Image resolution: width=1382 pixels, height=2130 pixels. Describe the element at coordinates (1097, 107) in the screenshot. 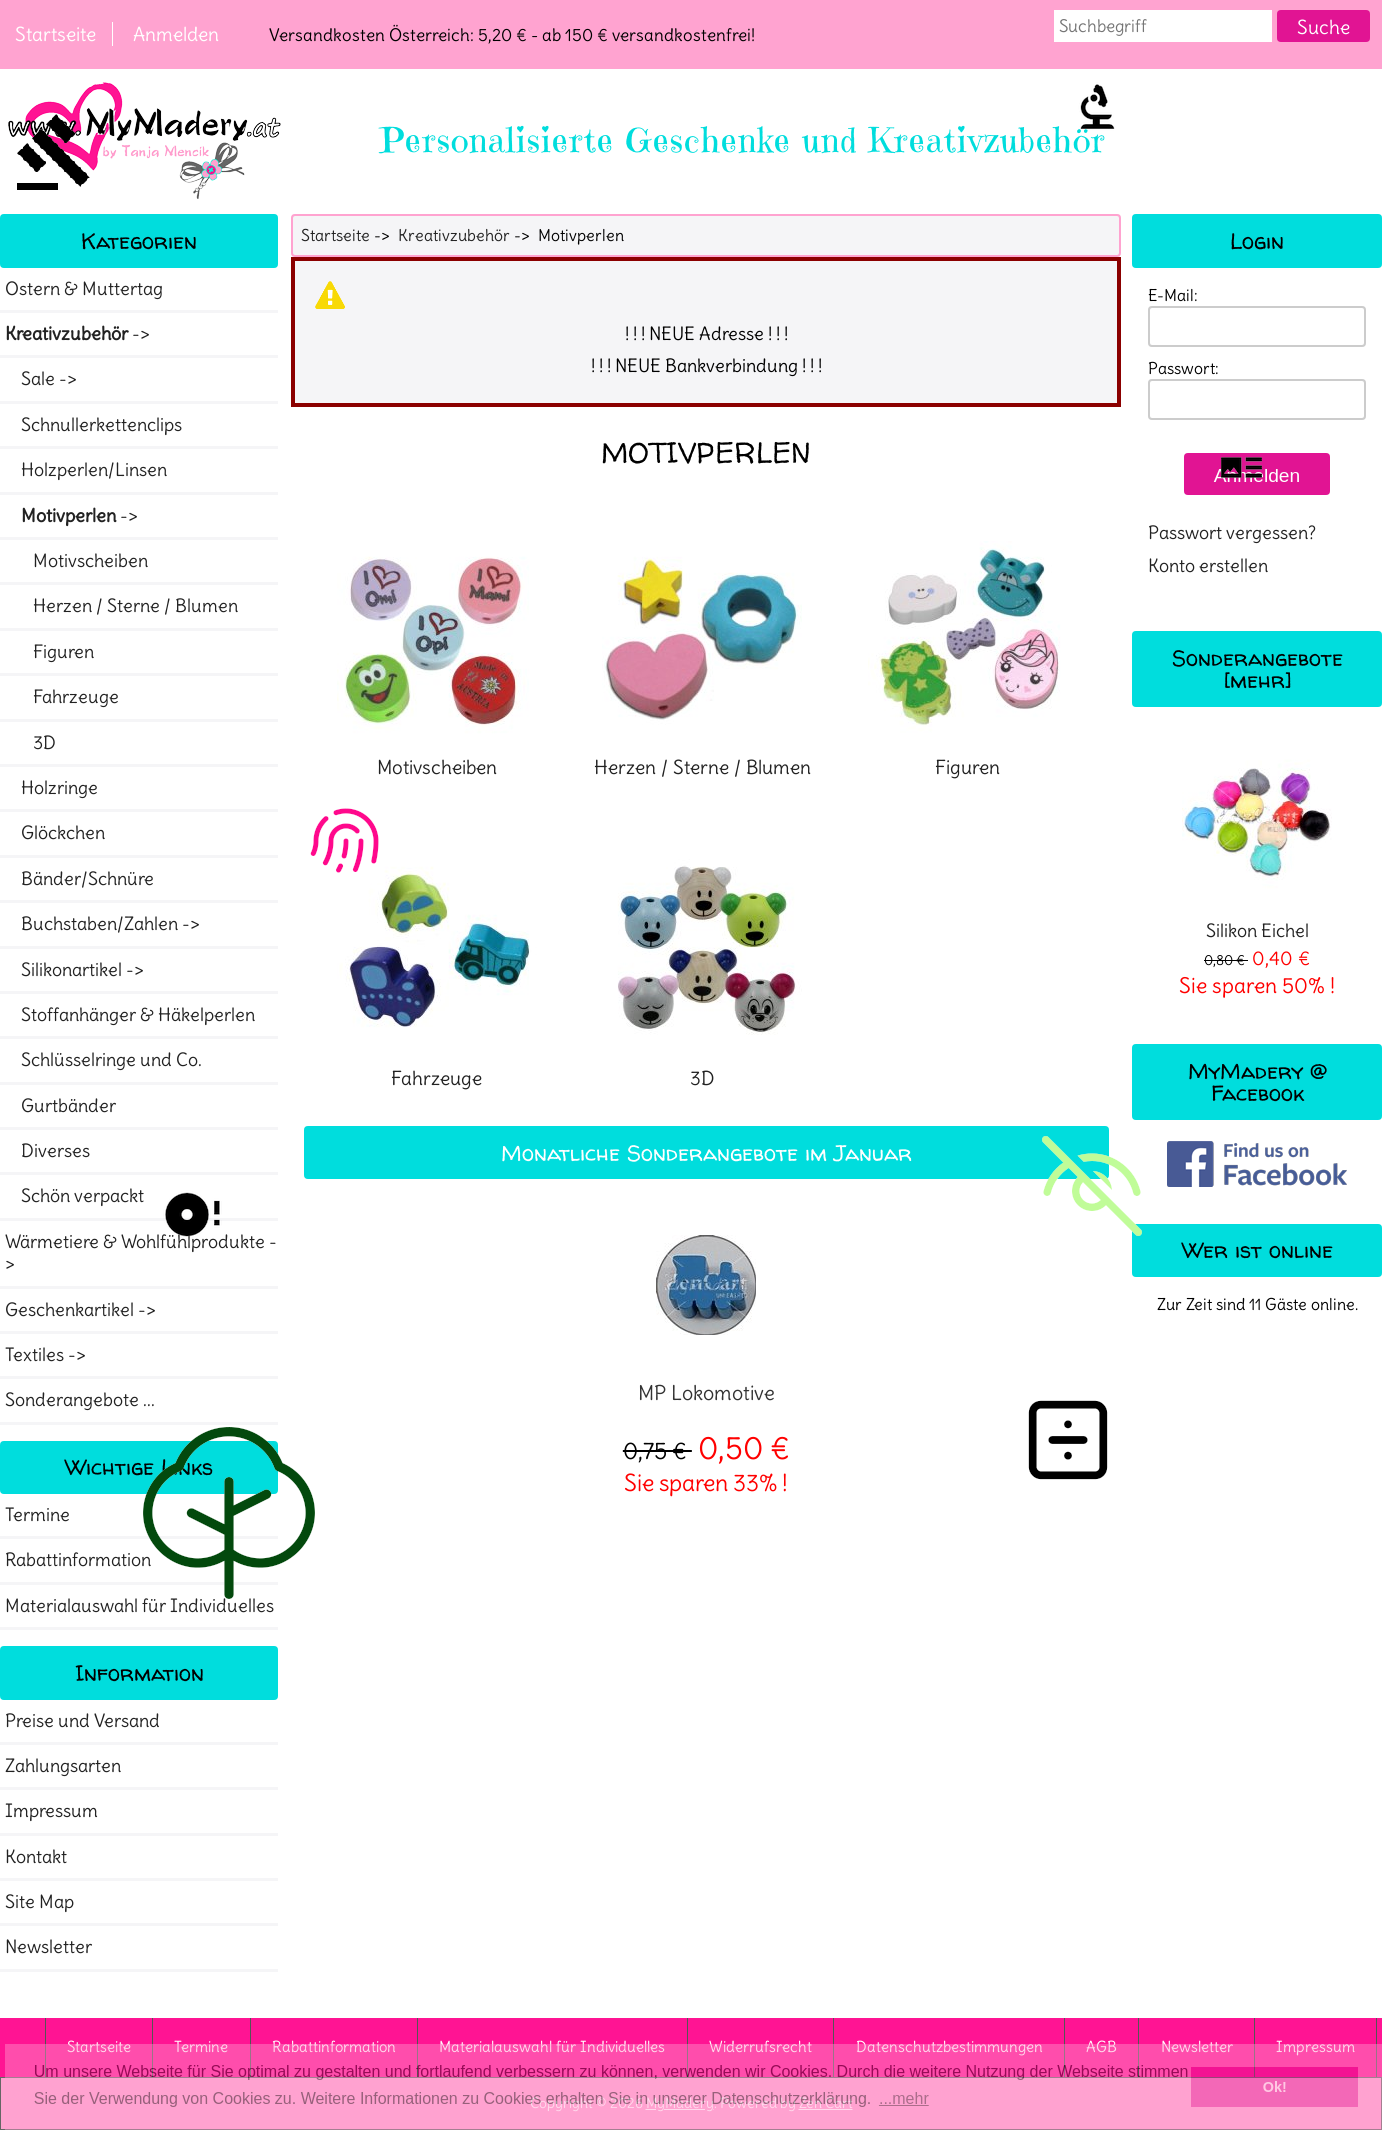

I see `access biotech or laboratory features` at that location.